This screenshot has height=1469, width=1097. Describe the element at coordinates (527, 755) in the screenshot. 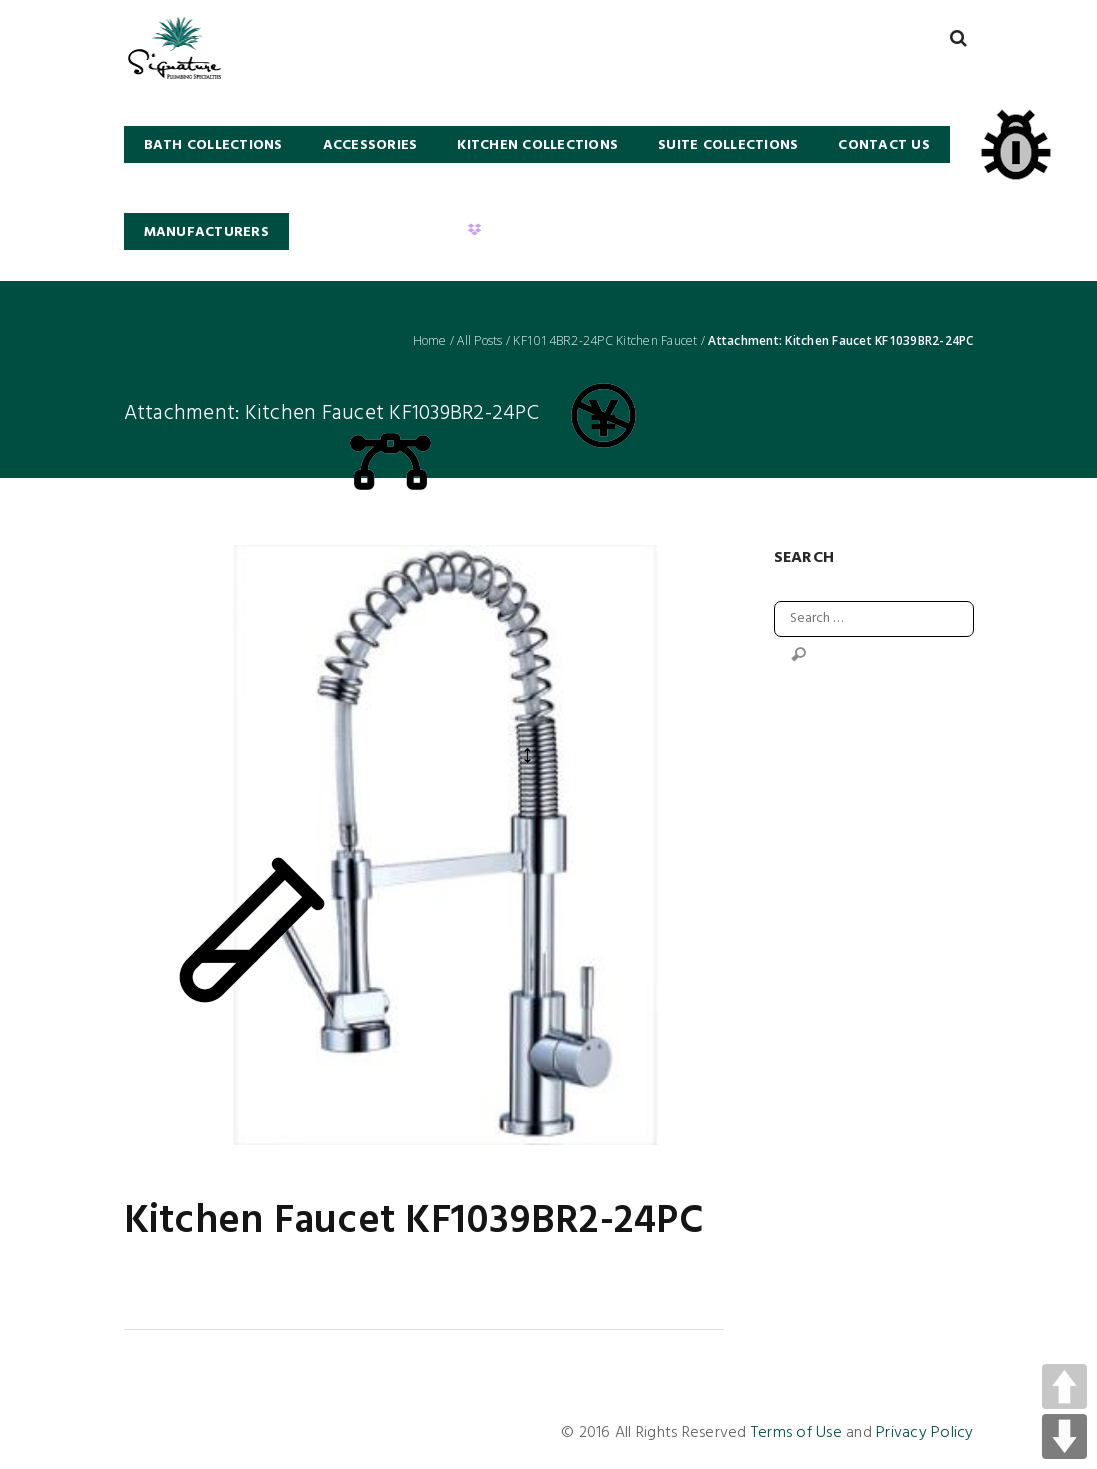

I see `adjust vertical position or order` at that location.